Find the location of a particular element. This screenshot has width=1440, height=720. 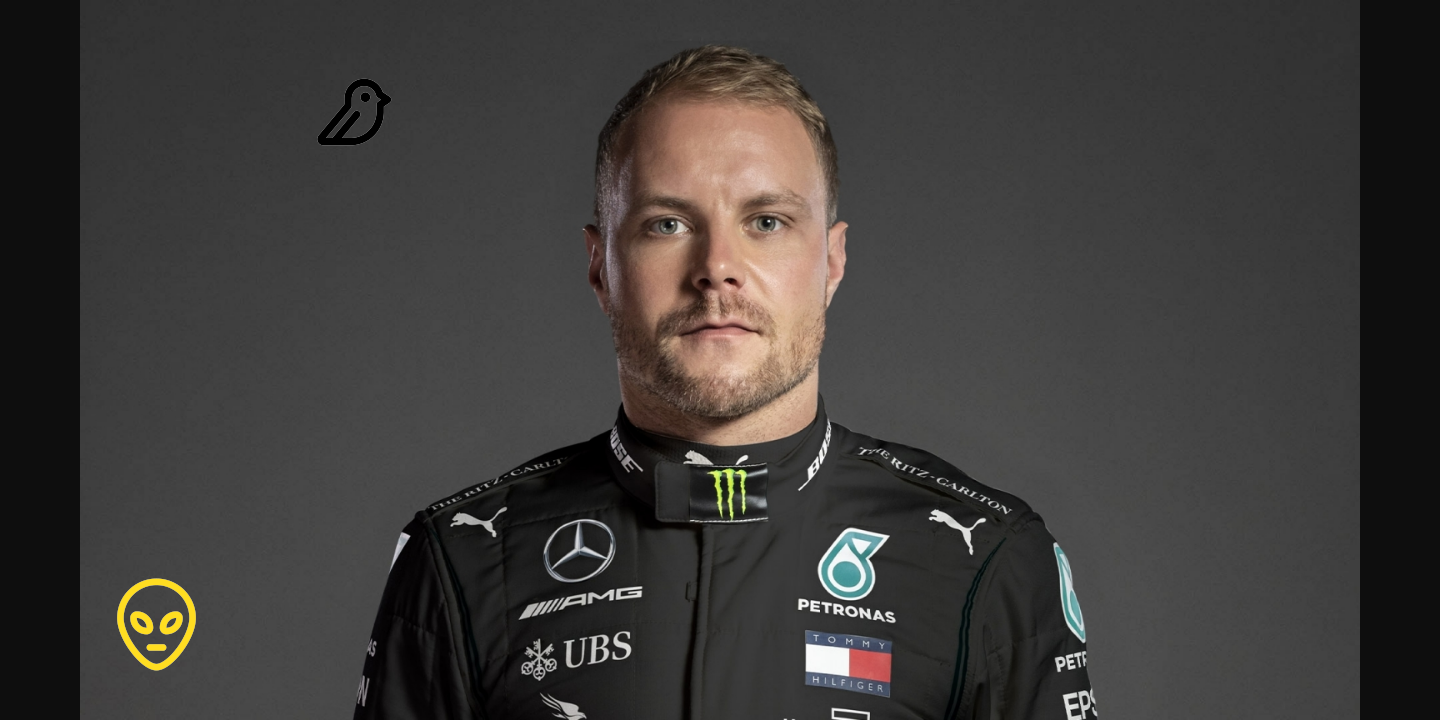

access twitter or social media sharing is located at coordinates (355, 114).